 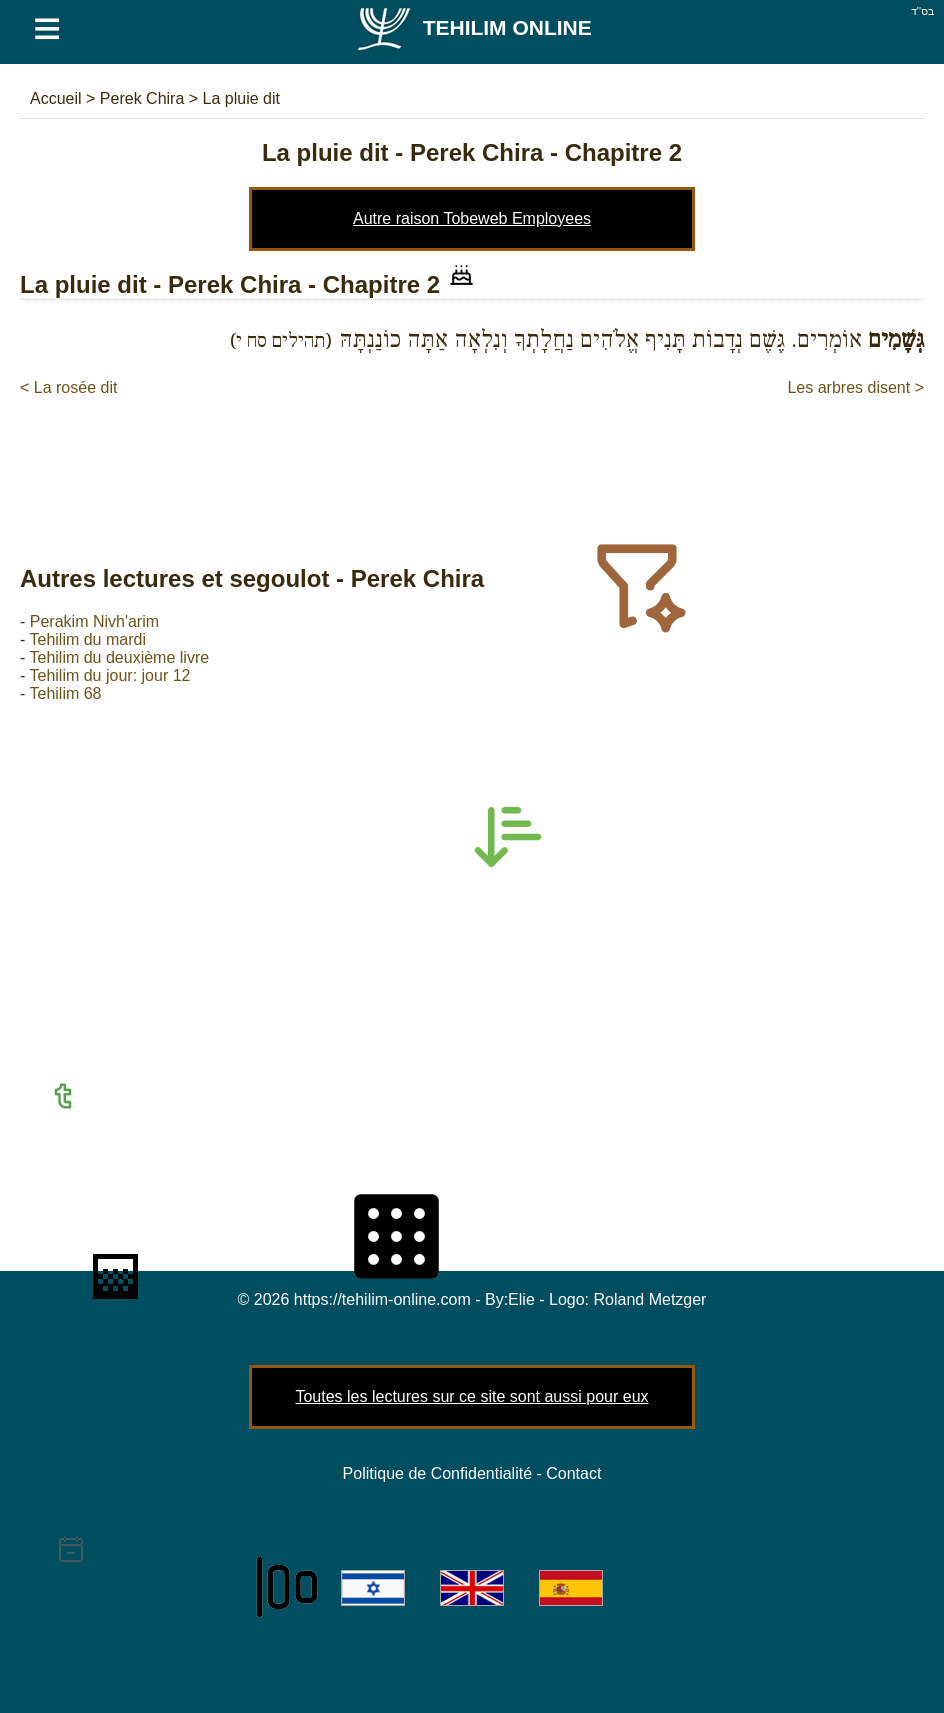 What do you see at coordinates (637, 584) in the screenshot?
I see `apply smart or AI-powered filters` at bounding box center [637, 584].